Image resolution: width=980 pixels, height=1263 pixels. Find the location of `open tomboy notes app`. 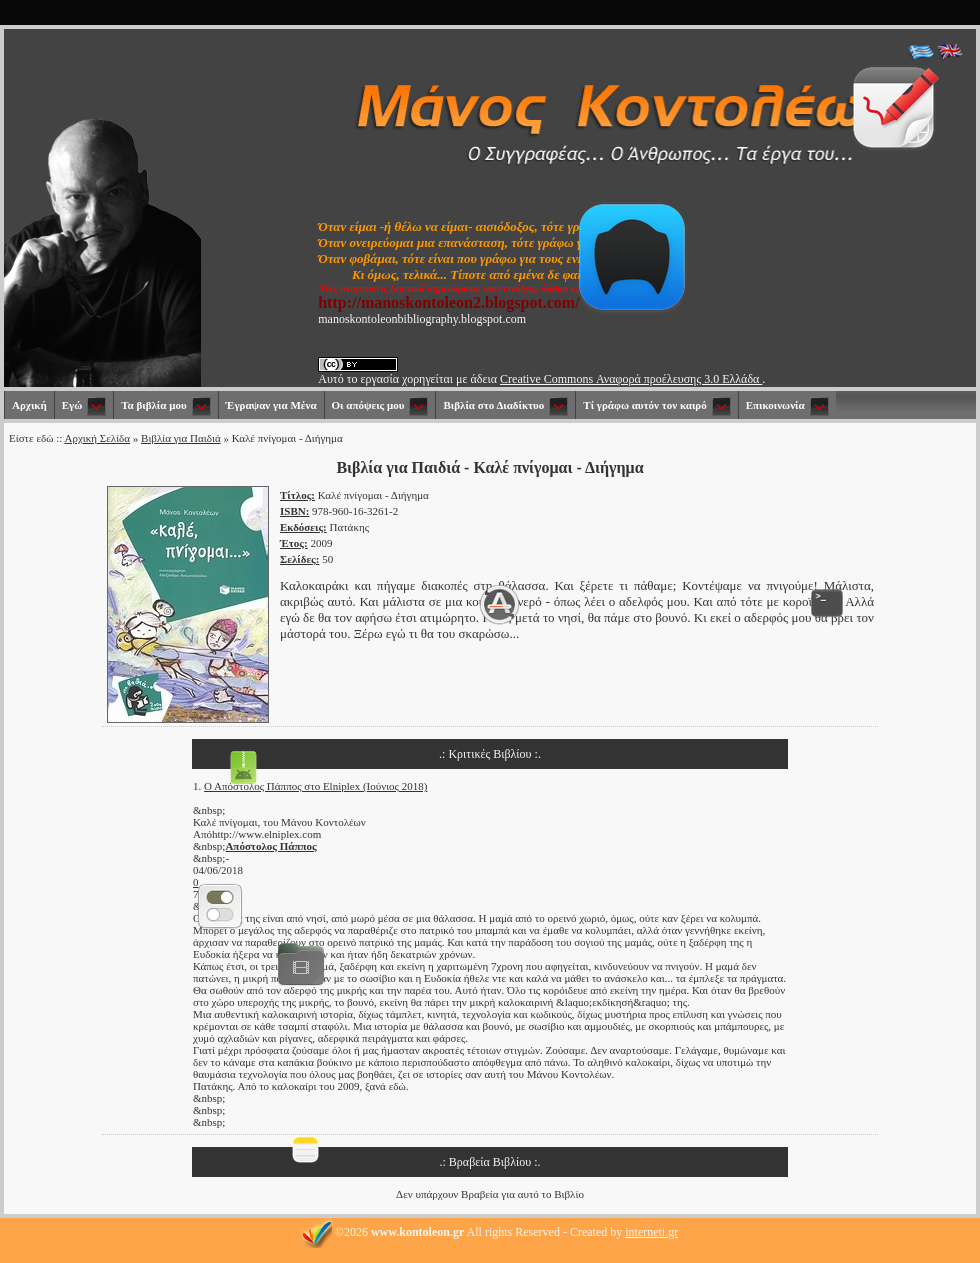

open tomboy notes app is located at coordinates (305, 1149).